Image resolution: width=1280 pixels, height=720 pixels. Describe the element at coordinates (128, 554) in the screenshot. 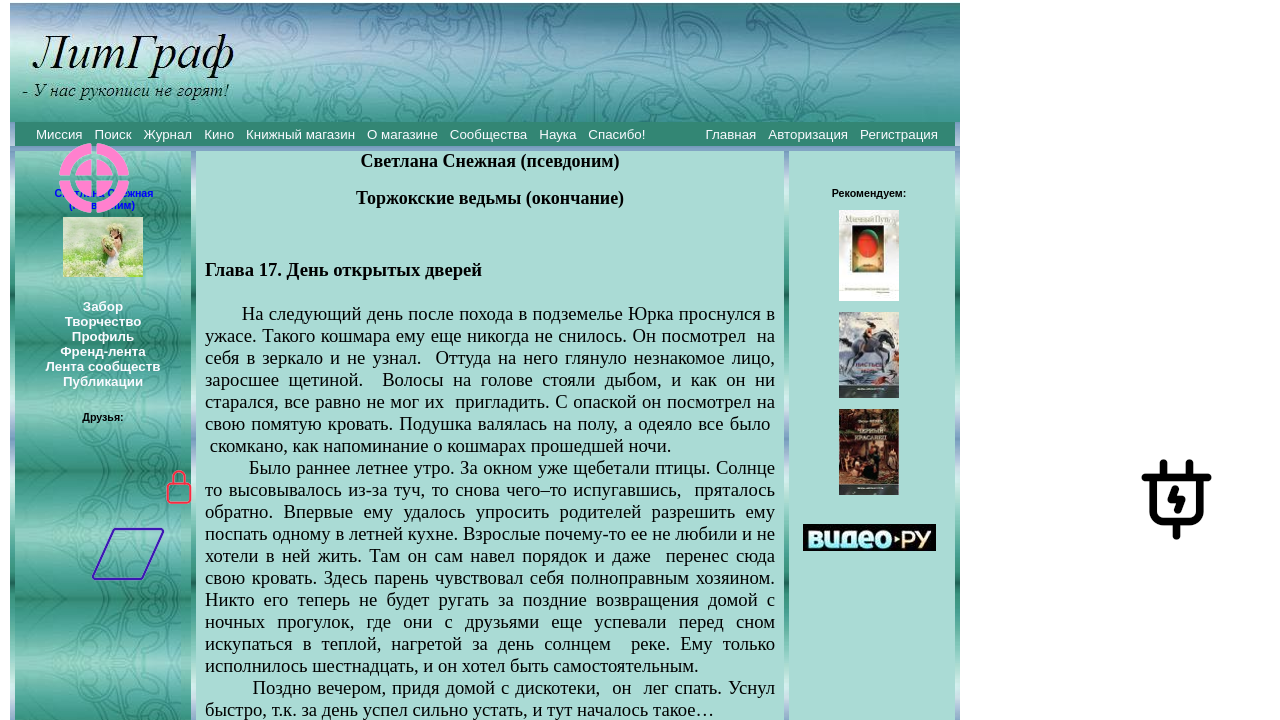

I see `insert a parallelogram shape` at that location.